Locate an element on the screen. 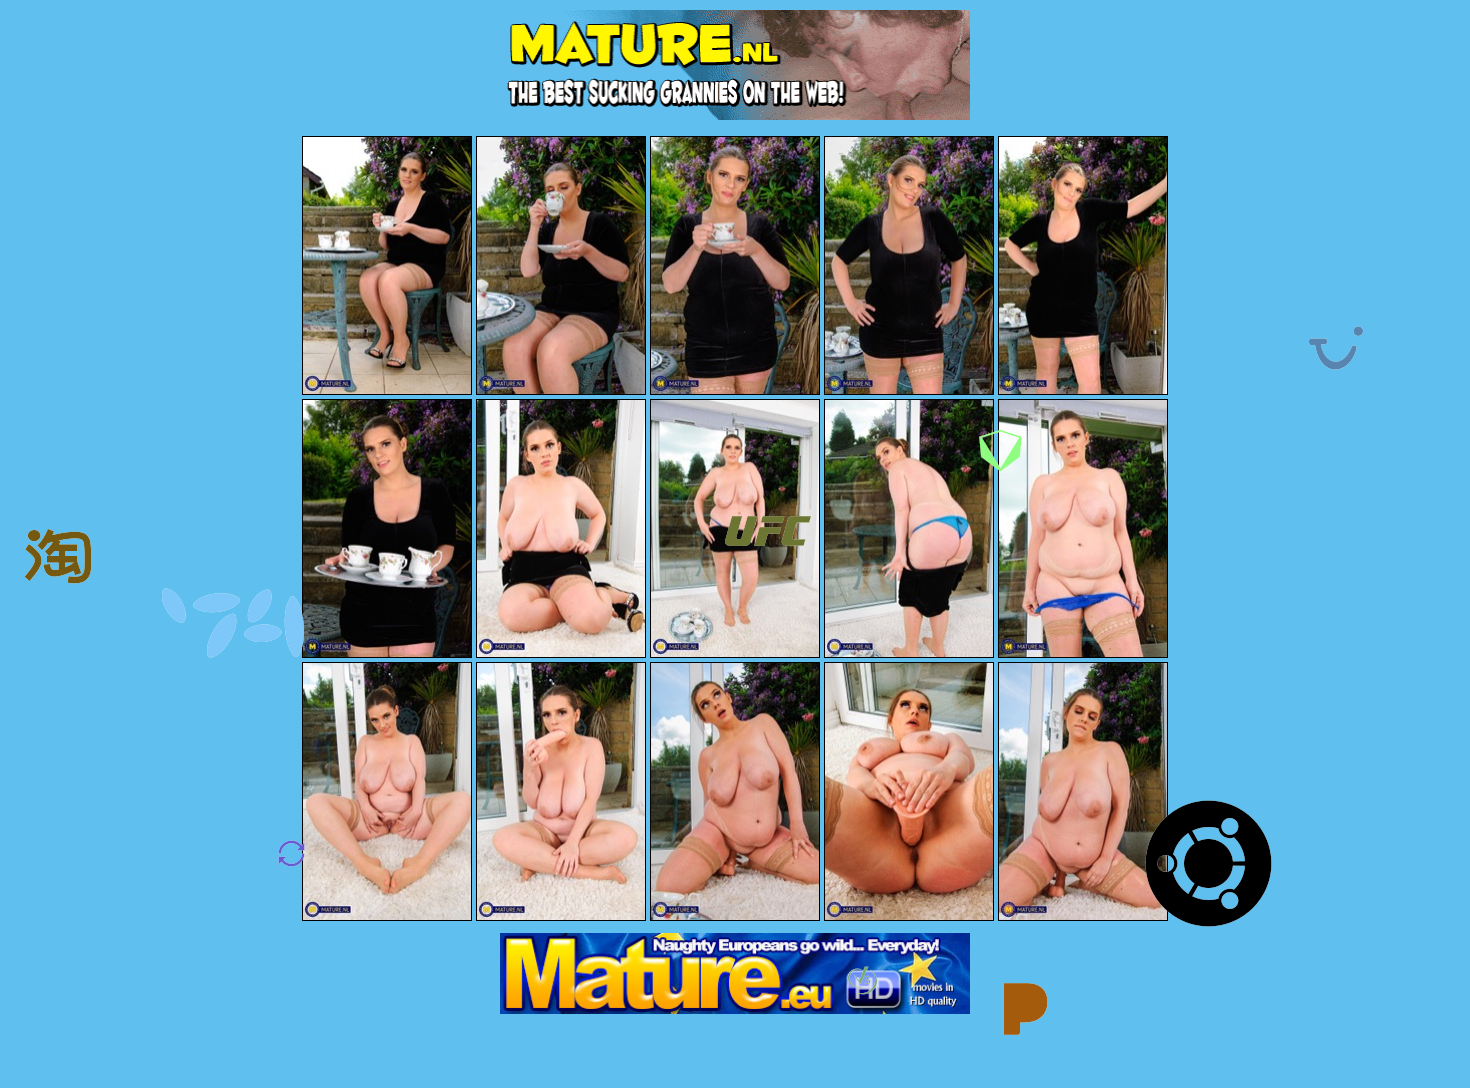 Image resolution: width=1470 pixels, height=1088 pixels. open Taobao app is located at coordinates (57, 556).